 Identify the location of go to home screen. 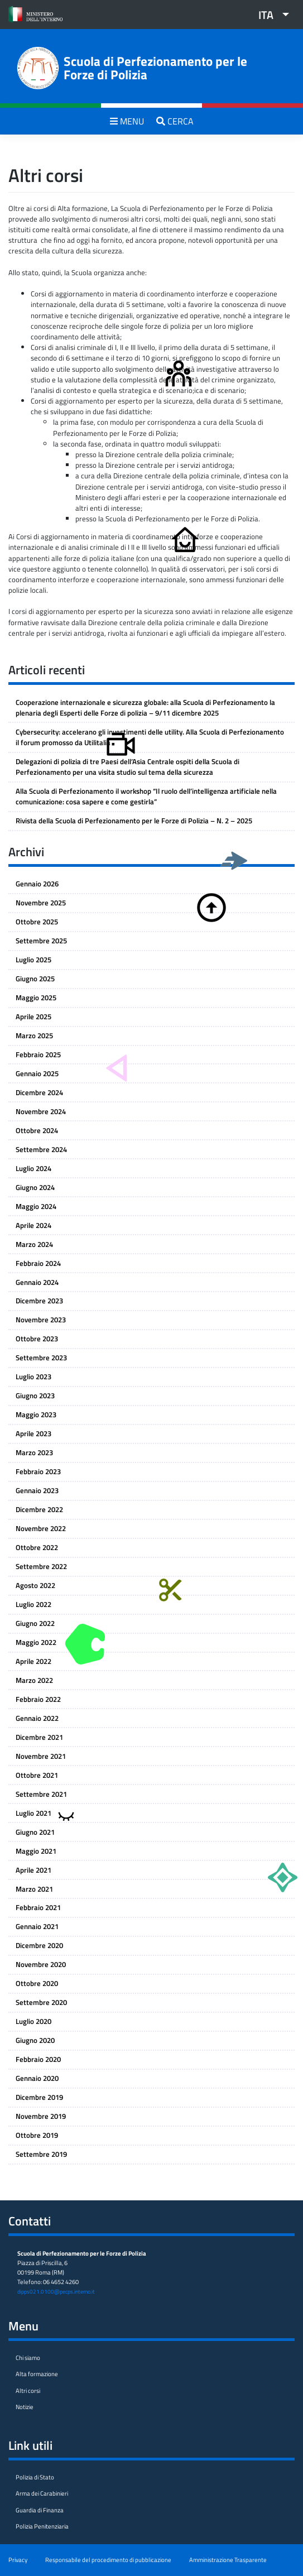
(185, 540).